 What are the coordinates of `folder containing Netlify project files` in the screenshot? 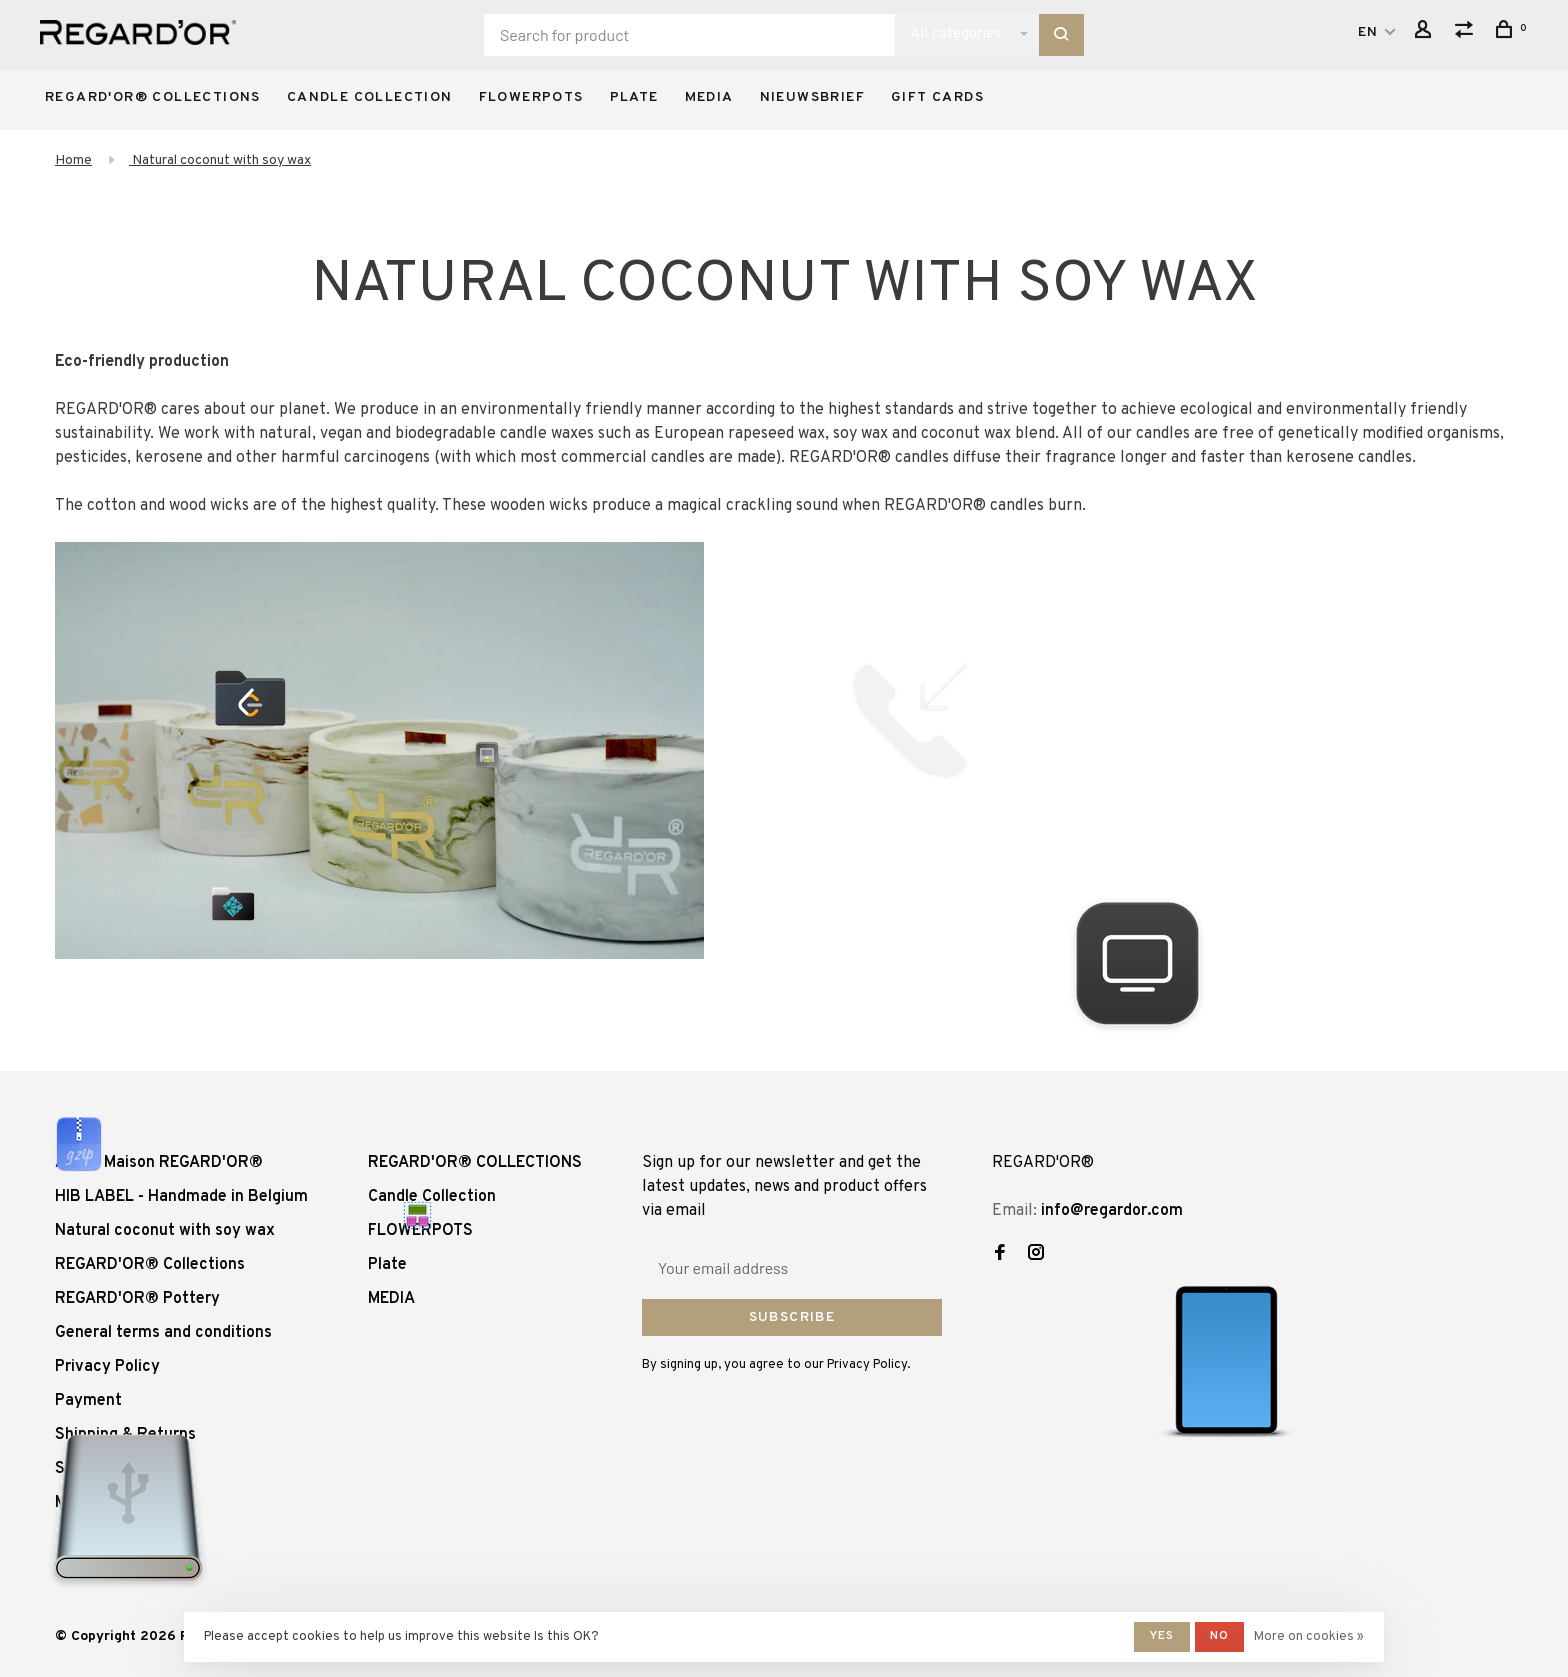 It's located at (233, 905).